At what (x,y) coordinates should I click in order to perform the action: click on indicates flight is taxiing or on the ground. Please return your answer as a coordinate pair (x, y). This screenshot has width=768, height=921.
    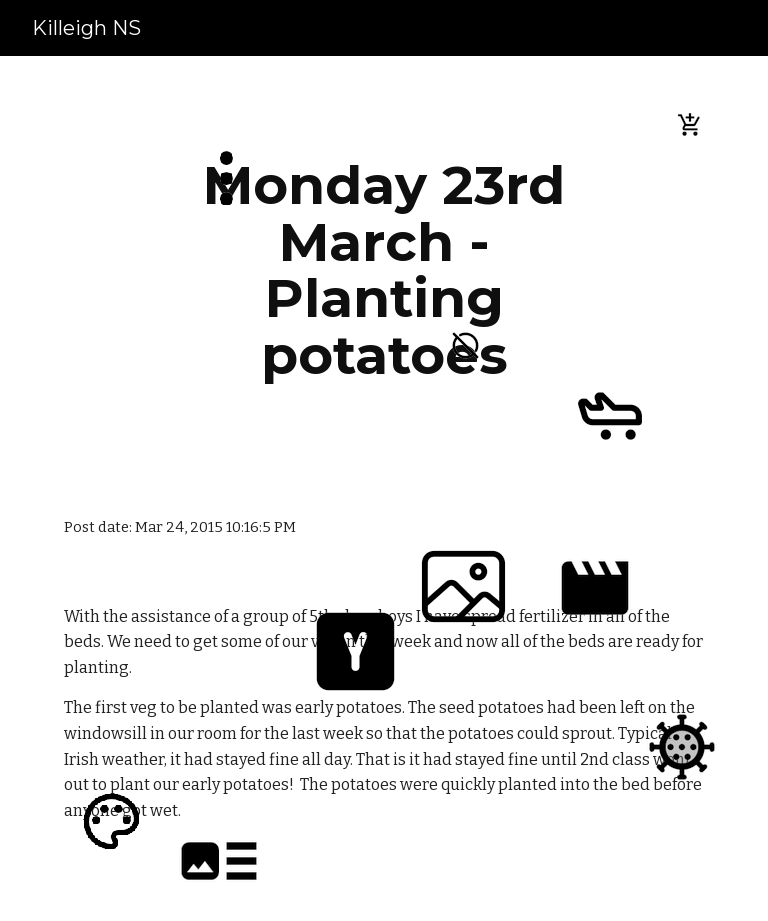
    Looking at the image, I should click on (610, 415).